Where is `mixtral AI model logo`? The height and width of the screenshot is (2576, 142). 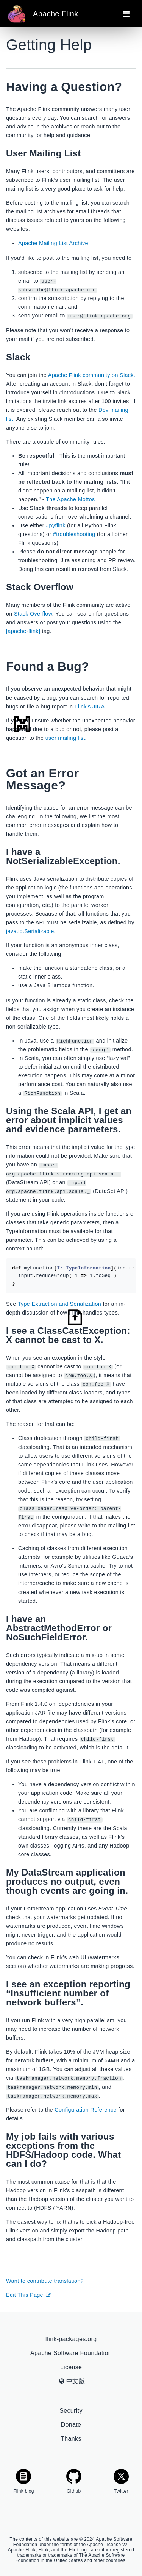 mixtral AI model logo is located at coordinates (22, 724).